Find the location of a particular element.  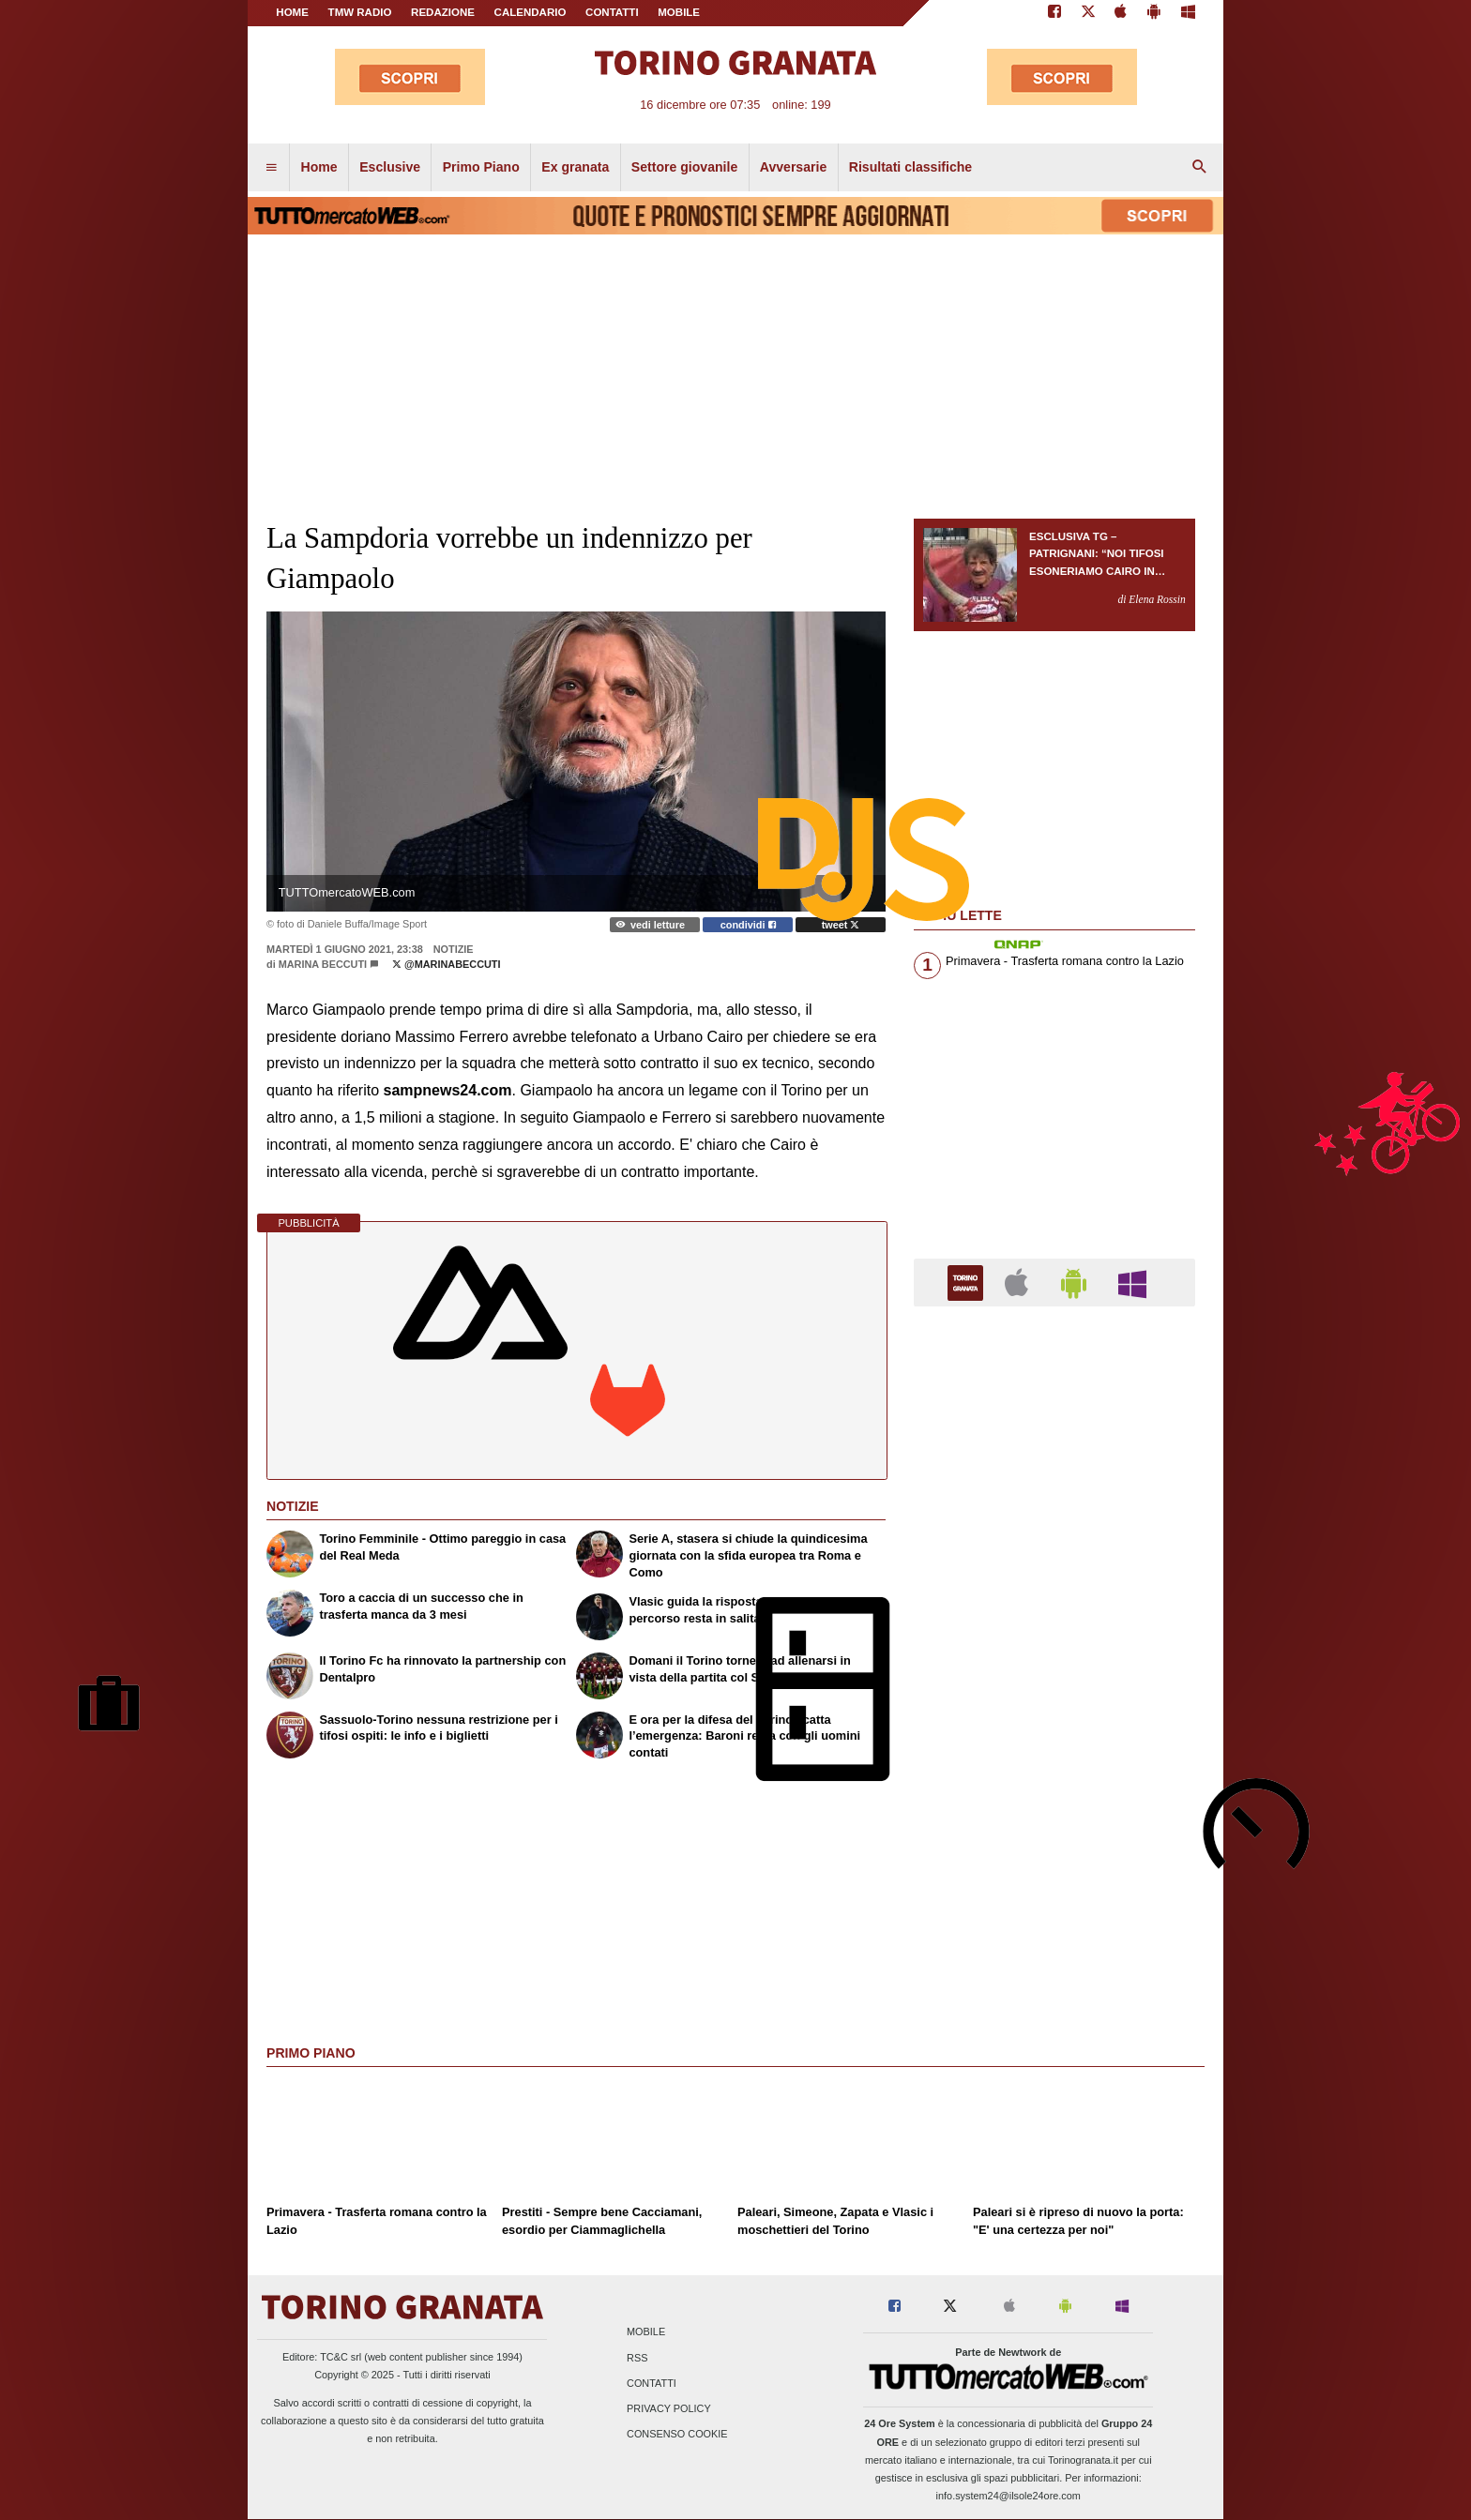

discord.js library or project branding is located at coordinates (863, 859).